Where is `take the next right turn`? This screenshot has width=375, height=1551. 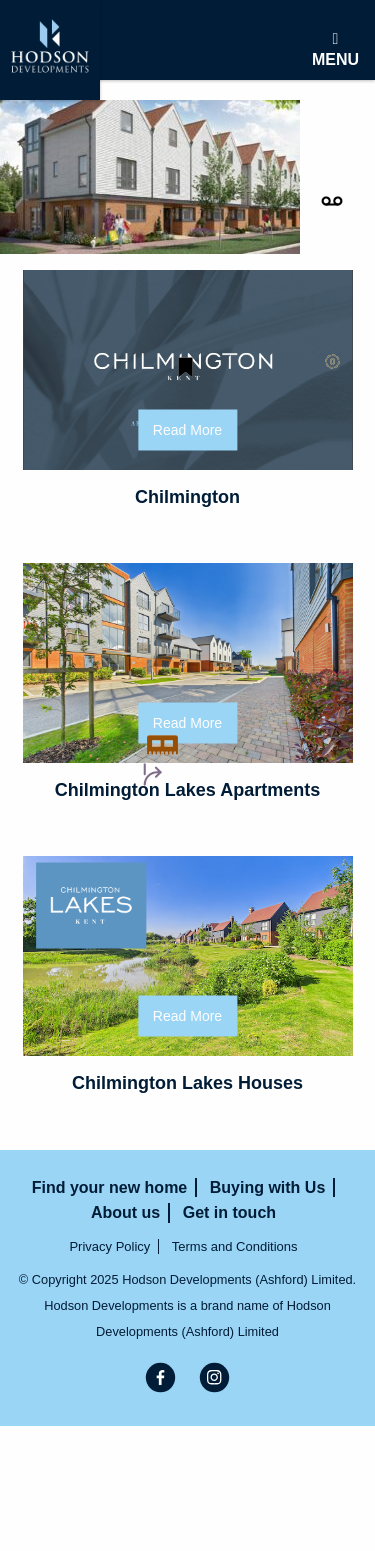
take the next right turn is located at coordinates (151, 774).